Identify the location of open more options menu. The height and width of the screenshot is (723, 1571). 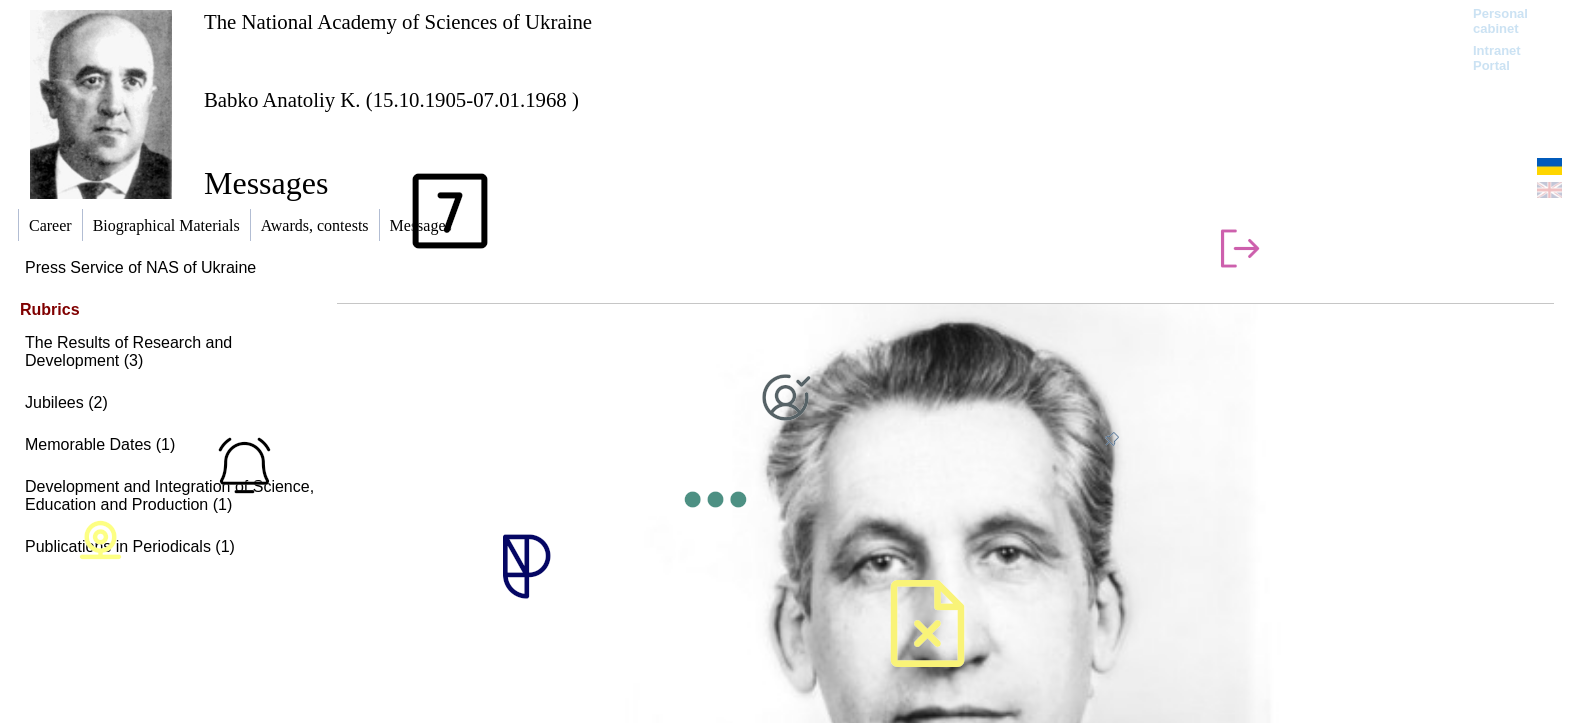
(715, 499).